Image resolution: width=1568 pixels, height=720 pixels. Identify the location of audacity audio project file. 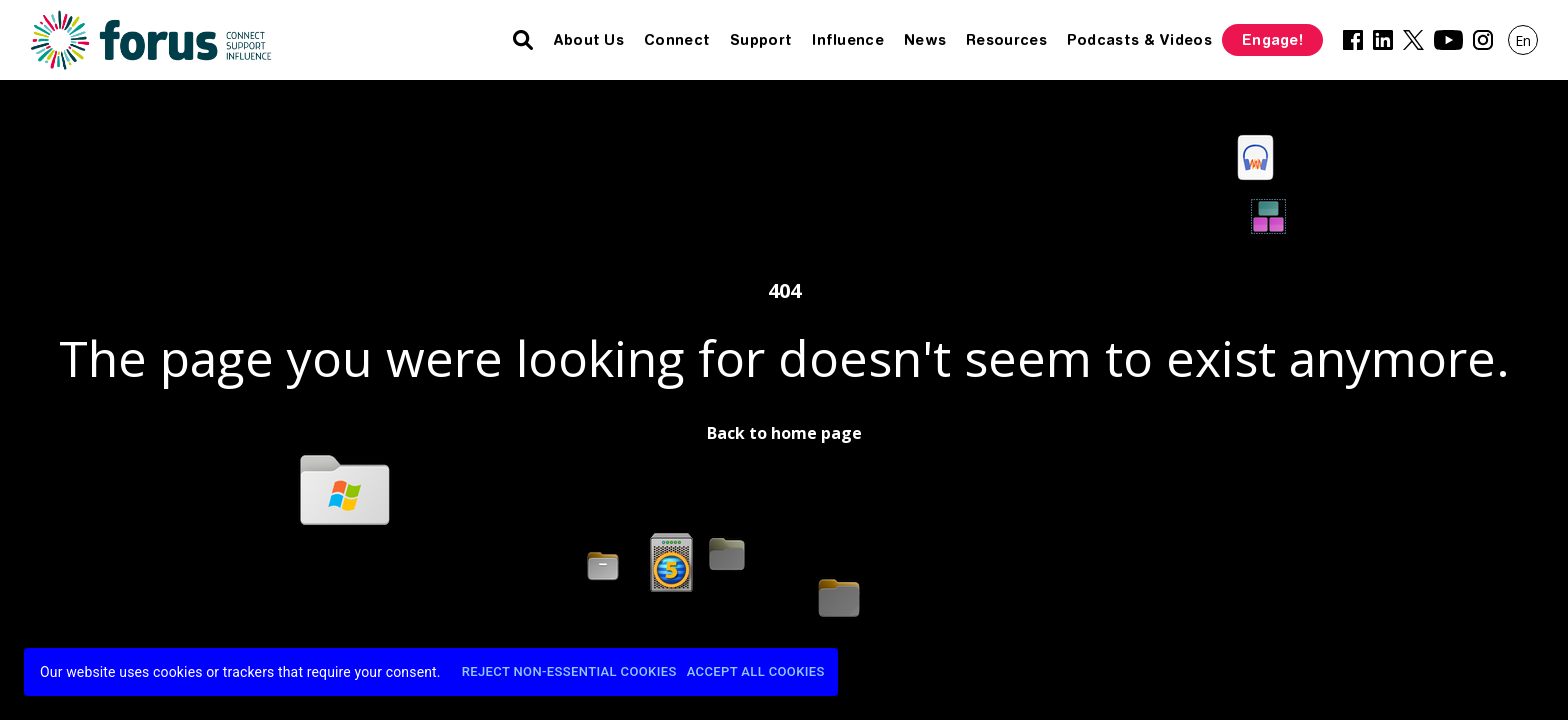
(1255, 157).